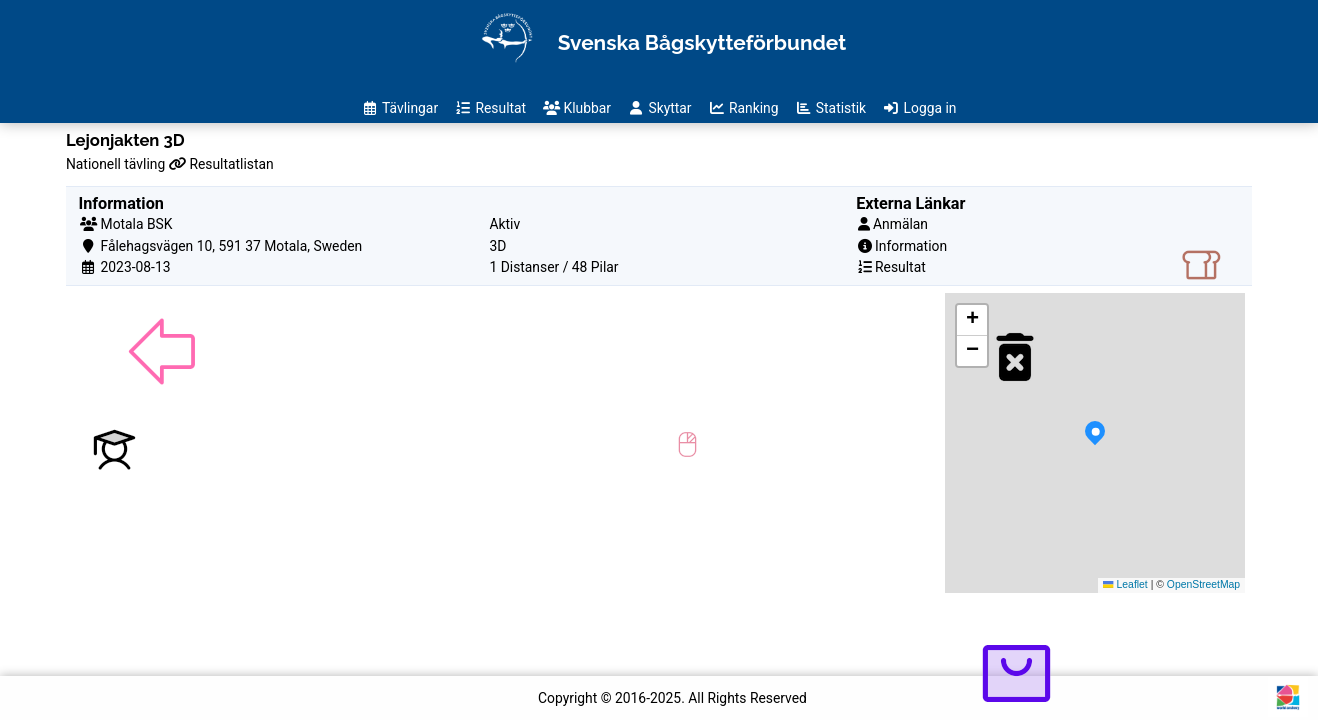 Image resolution: width=1318 pixels, height=720 pixels. What do you see at coordinates (1202, 265) in the screenshot?
I see `browse bakery or bread products` at bounding box center [1202, 265].